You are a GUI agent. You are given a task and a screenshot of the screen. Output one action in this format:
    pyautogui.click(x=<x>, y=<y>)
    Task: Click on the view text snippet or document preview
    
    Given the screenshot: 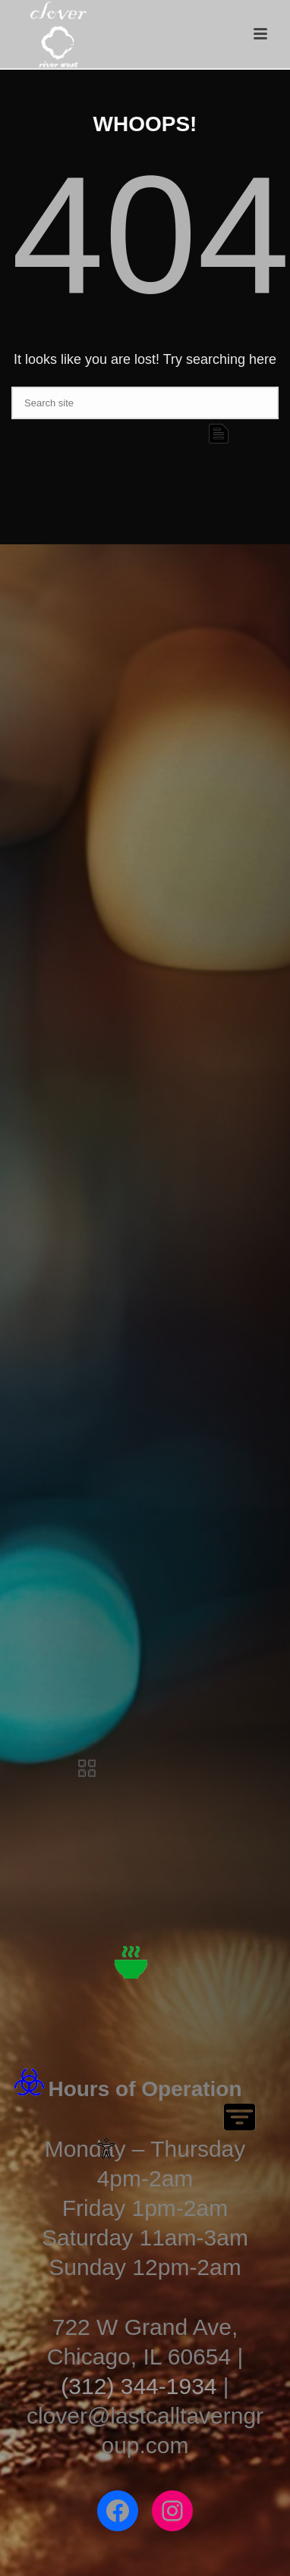 What is the action you would take?
    pyautogui.click(x=219, y=434)
    